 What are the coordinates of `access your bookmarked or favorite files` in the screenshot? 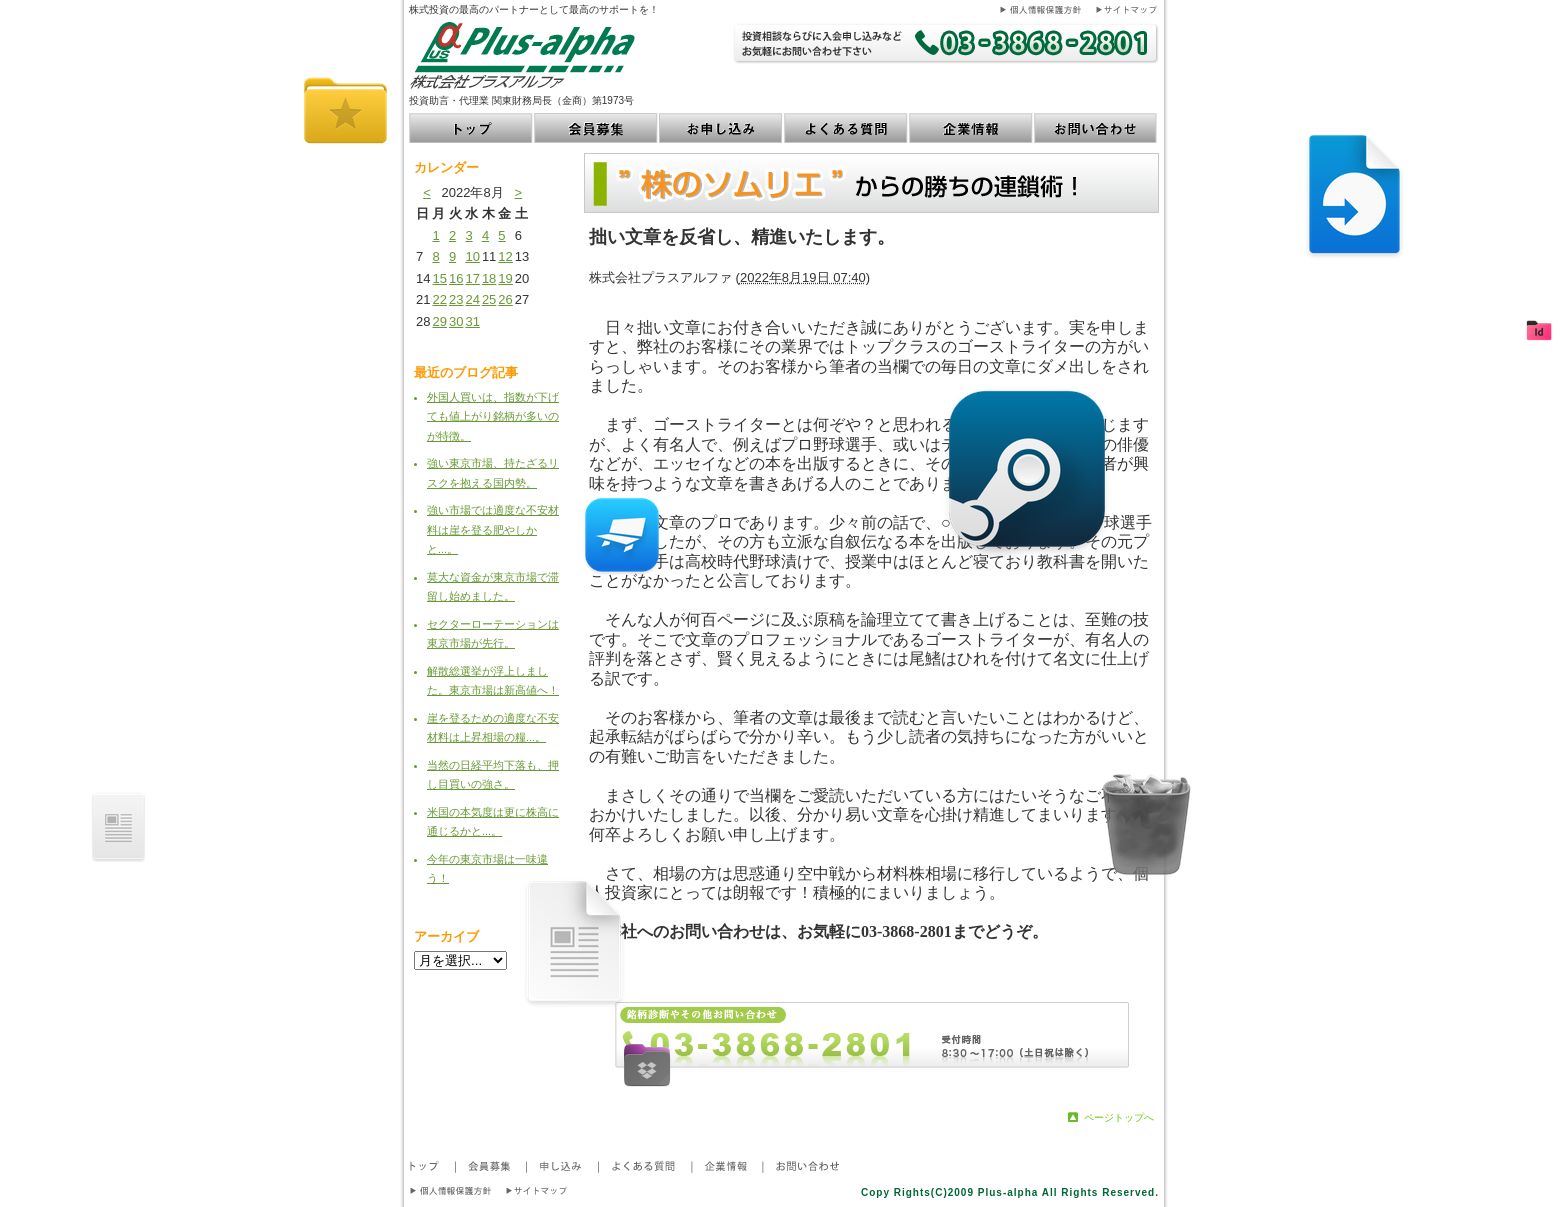 It's located at (345, 110).